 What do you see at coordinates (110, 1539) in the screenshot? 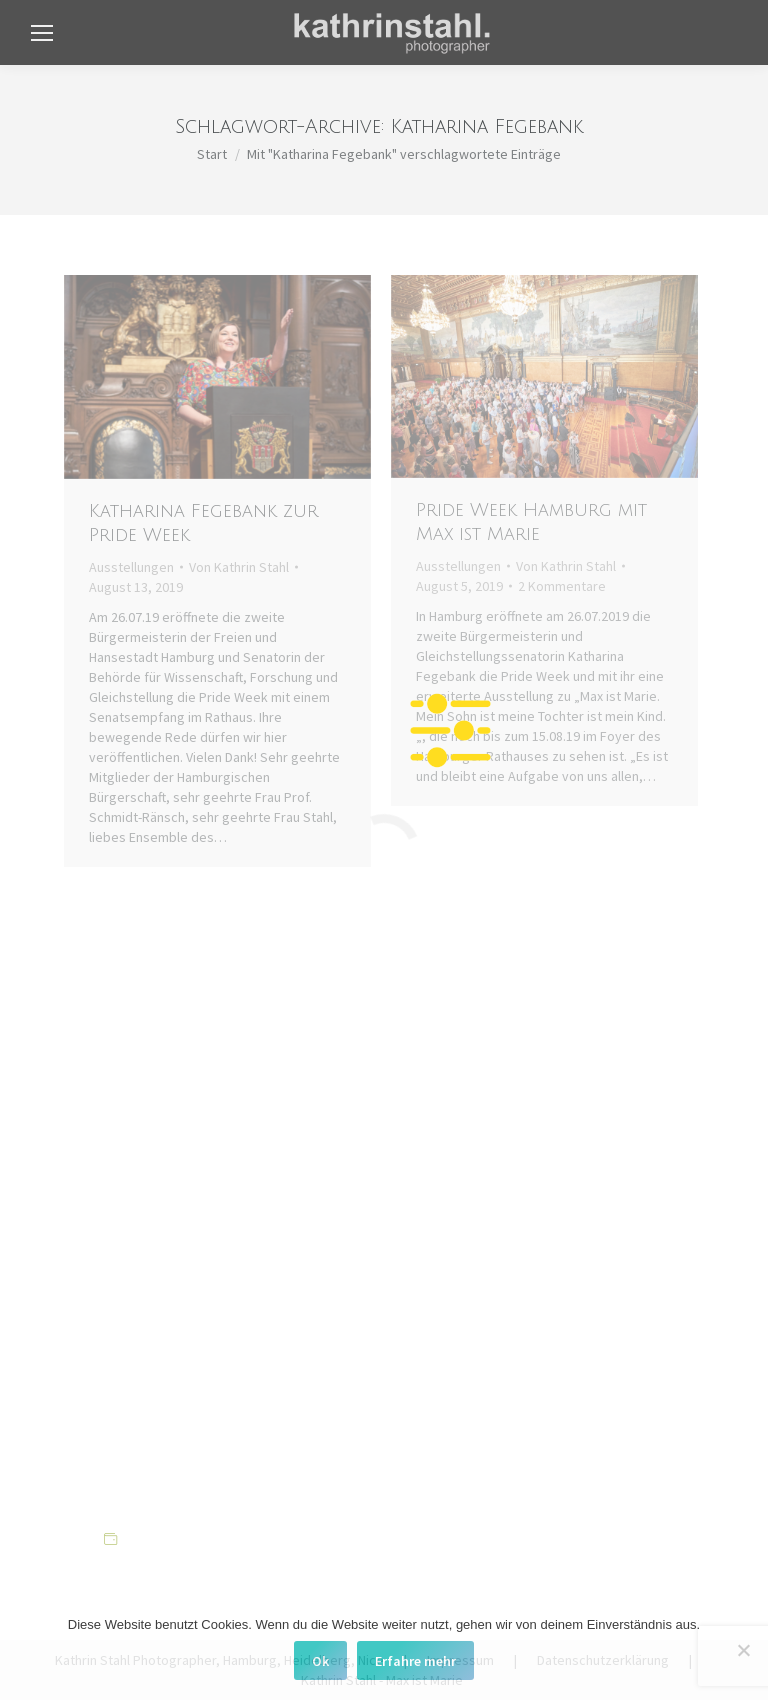
I see `access your wallet or payment methods` at bounding box center [110, 1539].